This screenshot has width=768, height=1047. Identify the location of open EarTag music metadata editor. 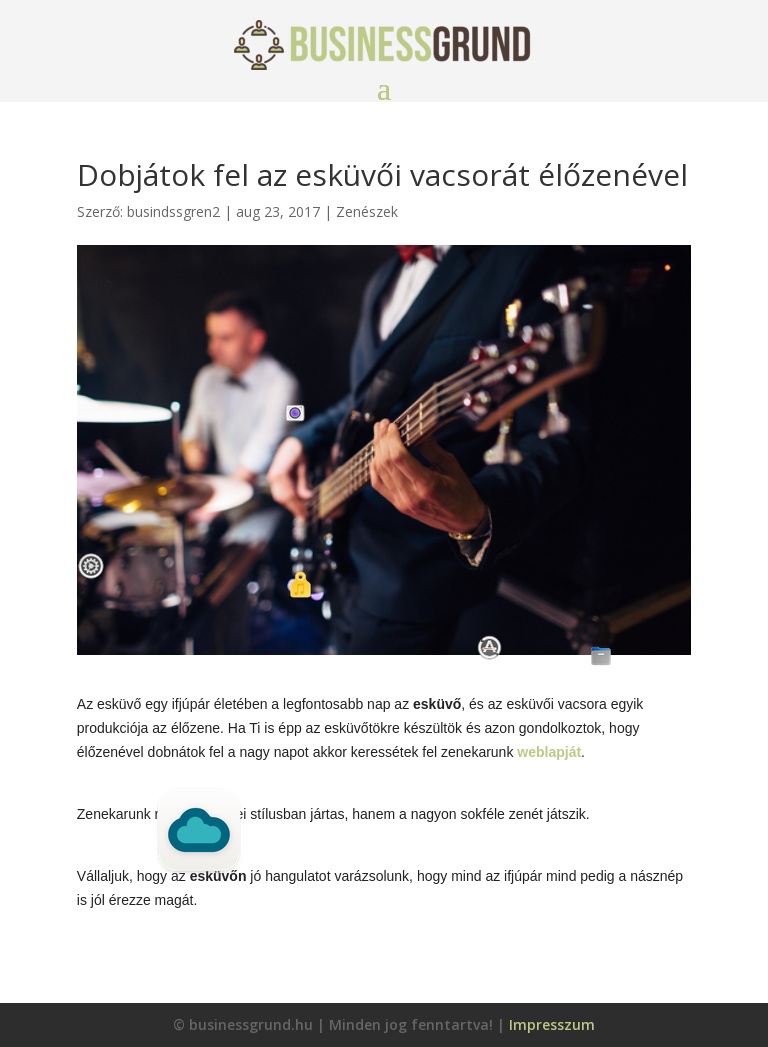
(300, 584).